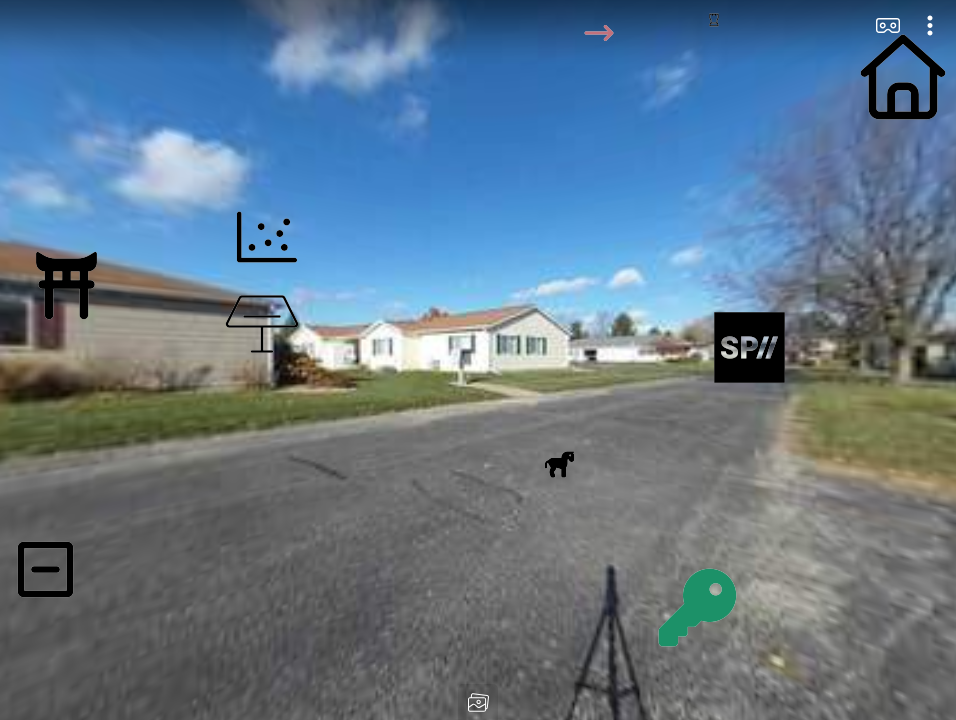 Image resolution: width=956 pixels, height=720 pixels. What do you see at coordinates (599, 33) in the screenshot?
I see `continue to the next step` at bounding box center [599, 33].